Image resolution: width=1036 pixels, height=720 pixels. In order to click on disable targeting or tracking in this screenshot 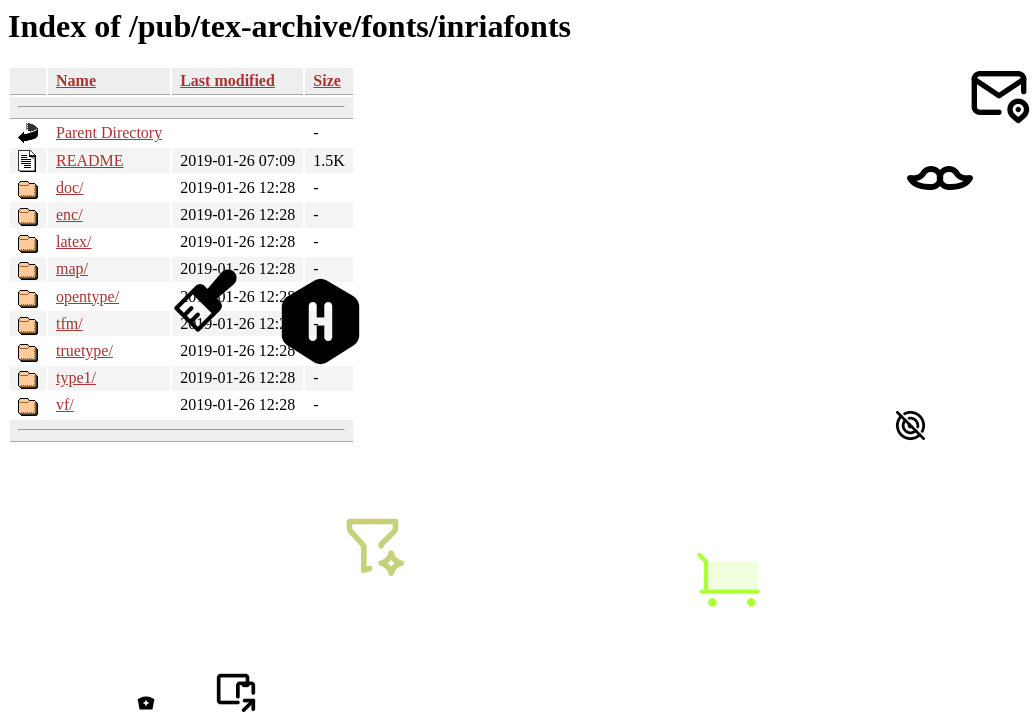, I will do `click(910, 425)`.